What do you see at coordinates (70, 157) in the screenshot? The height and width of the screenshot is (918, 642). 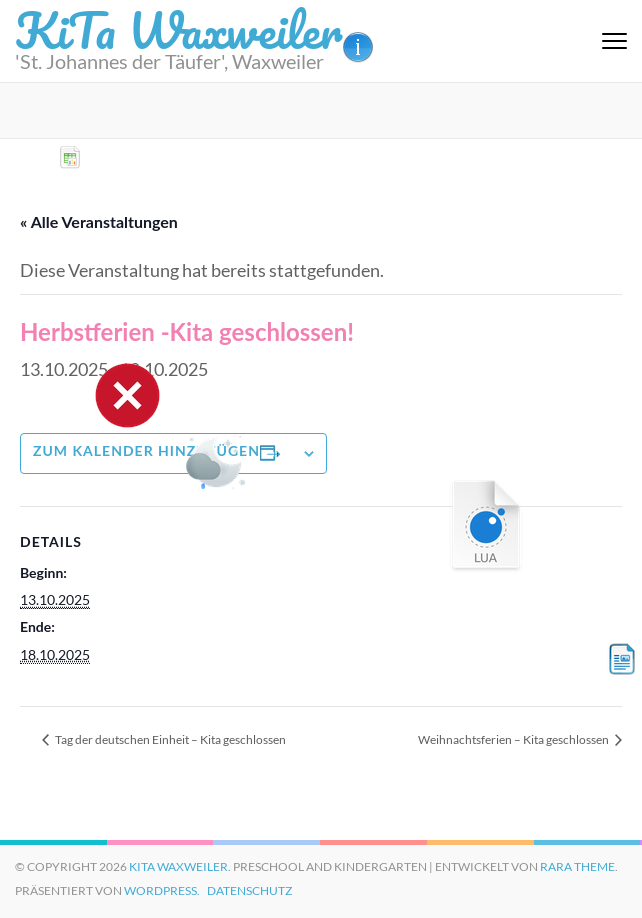 I see `openoffice calc spreadsheet file` at bounding box center [70, 157].